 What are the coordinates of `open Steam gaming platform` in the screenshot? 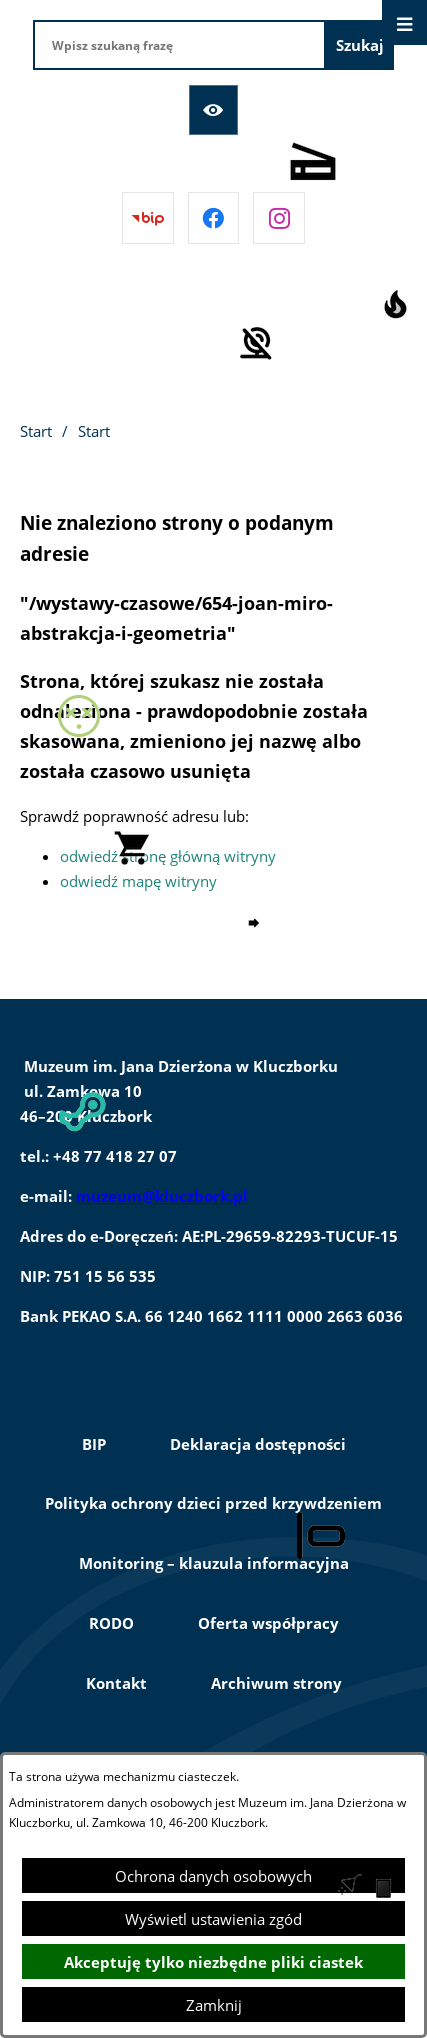 It's located at (82, 1110).